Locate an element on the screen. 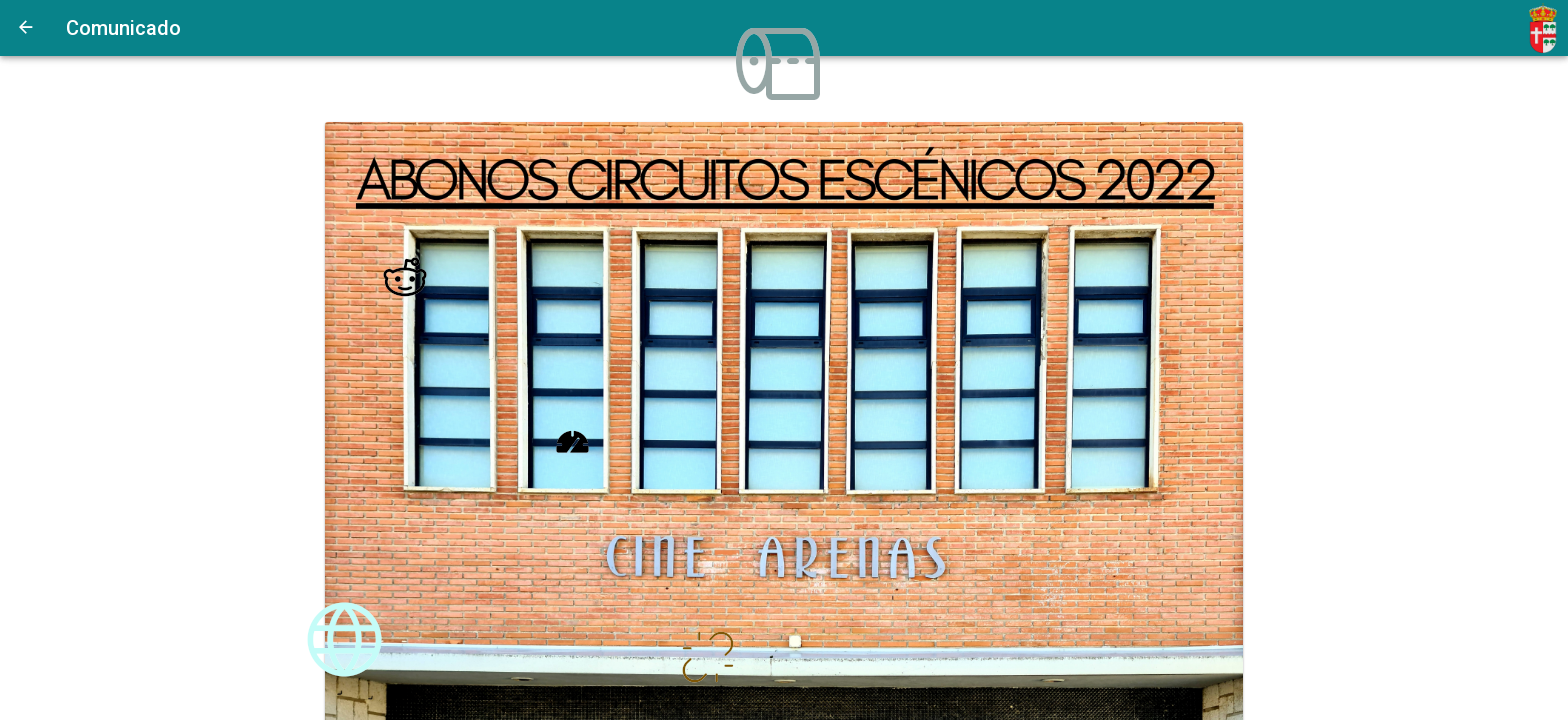 This screenshot has width=1568, height=720. unlink or disconnect items is located at coordinates (708, 657).